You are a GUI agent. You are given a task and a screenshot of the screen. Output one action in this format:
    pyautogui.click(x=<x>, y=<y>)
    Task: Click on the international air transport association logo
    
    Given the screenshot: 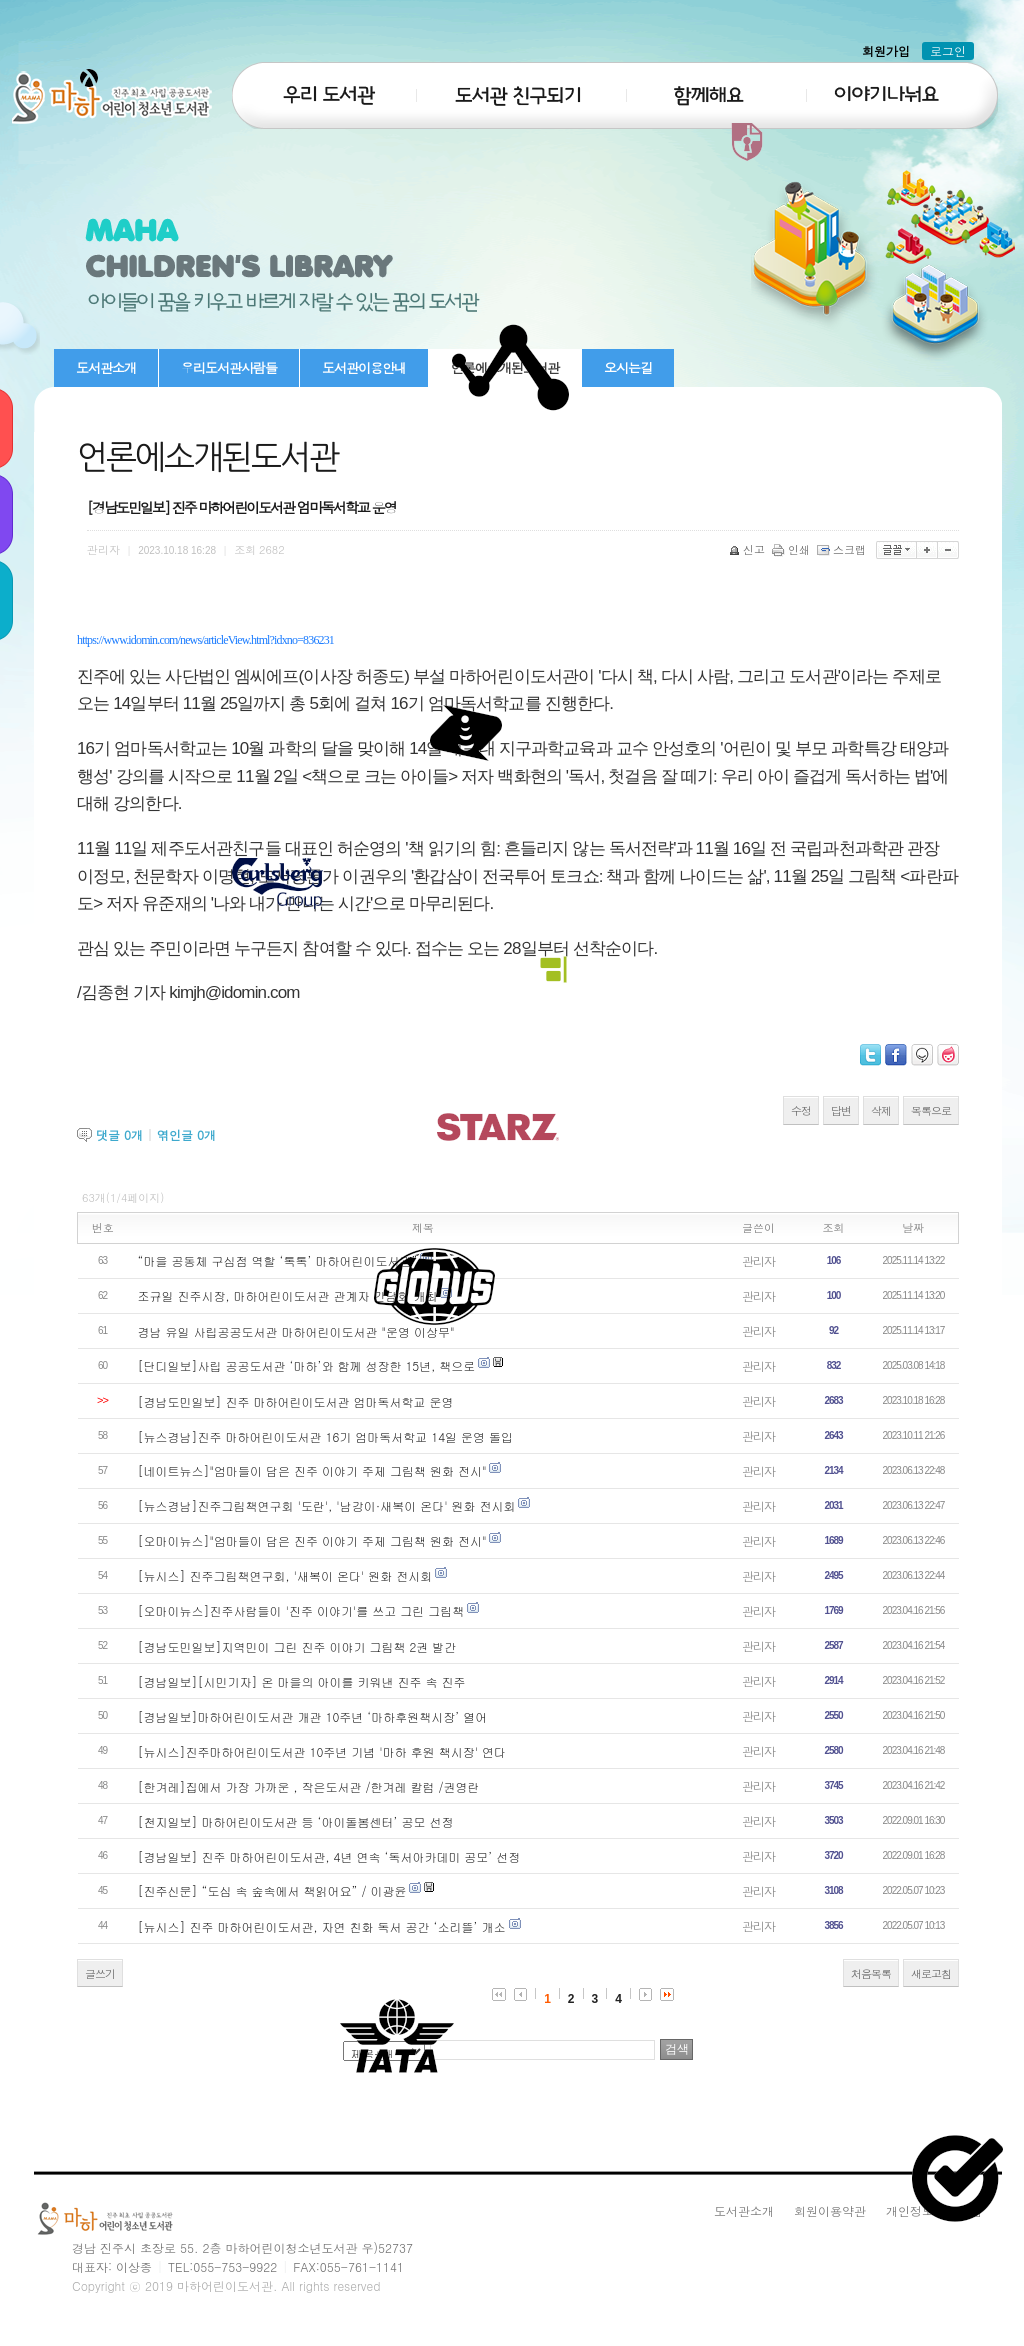 What is the action you would take?
    pyautogui.click(x=397, y=2036)
    